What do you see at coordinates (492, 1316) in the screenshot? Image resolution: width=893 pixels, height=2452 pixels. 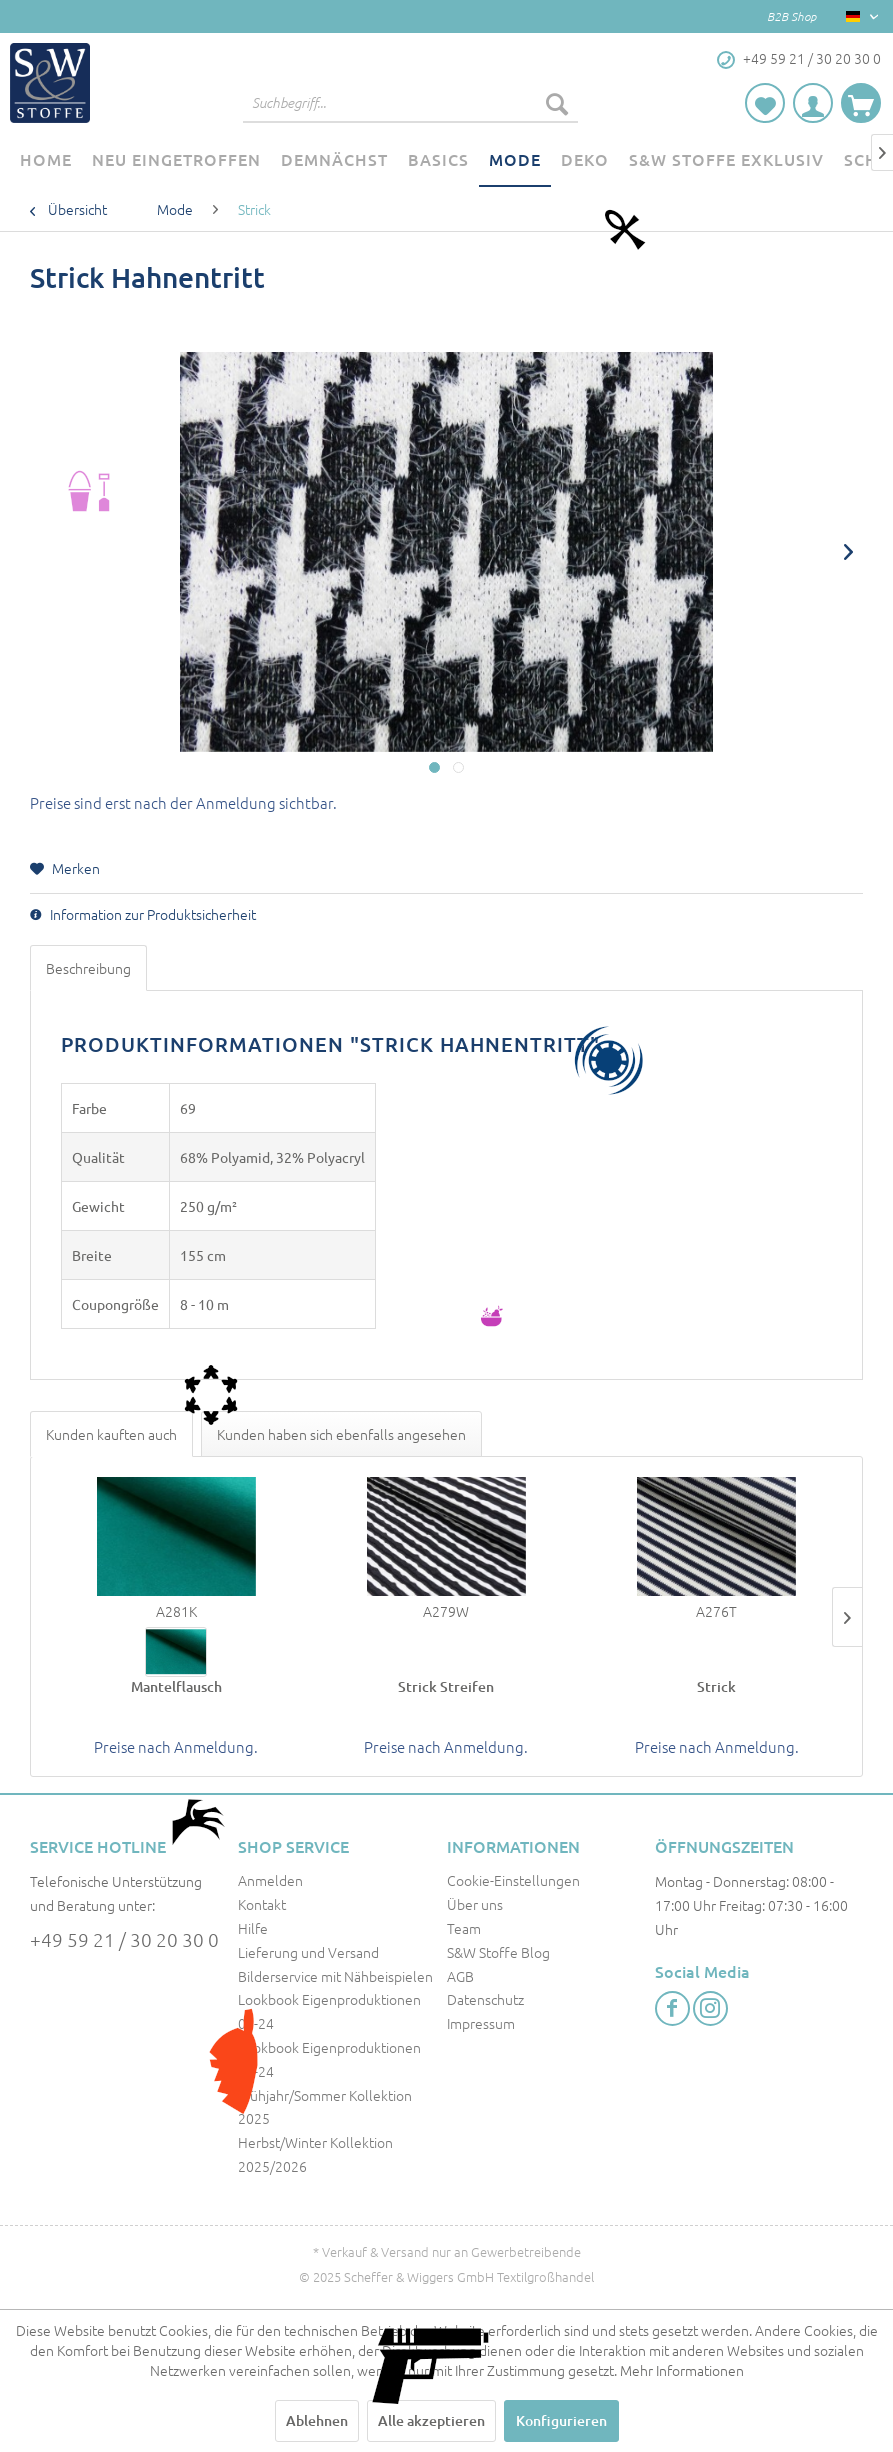 I see `view healthy food or nutrition options` at bounding box center [492, 1316].